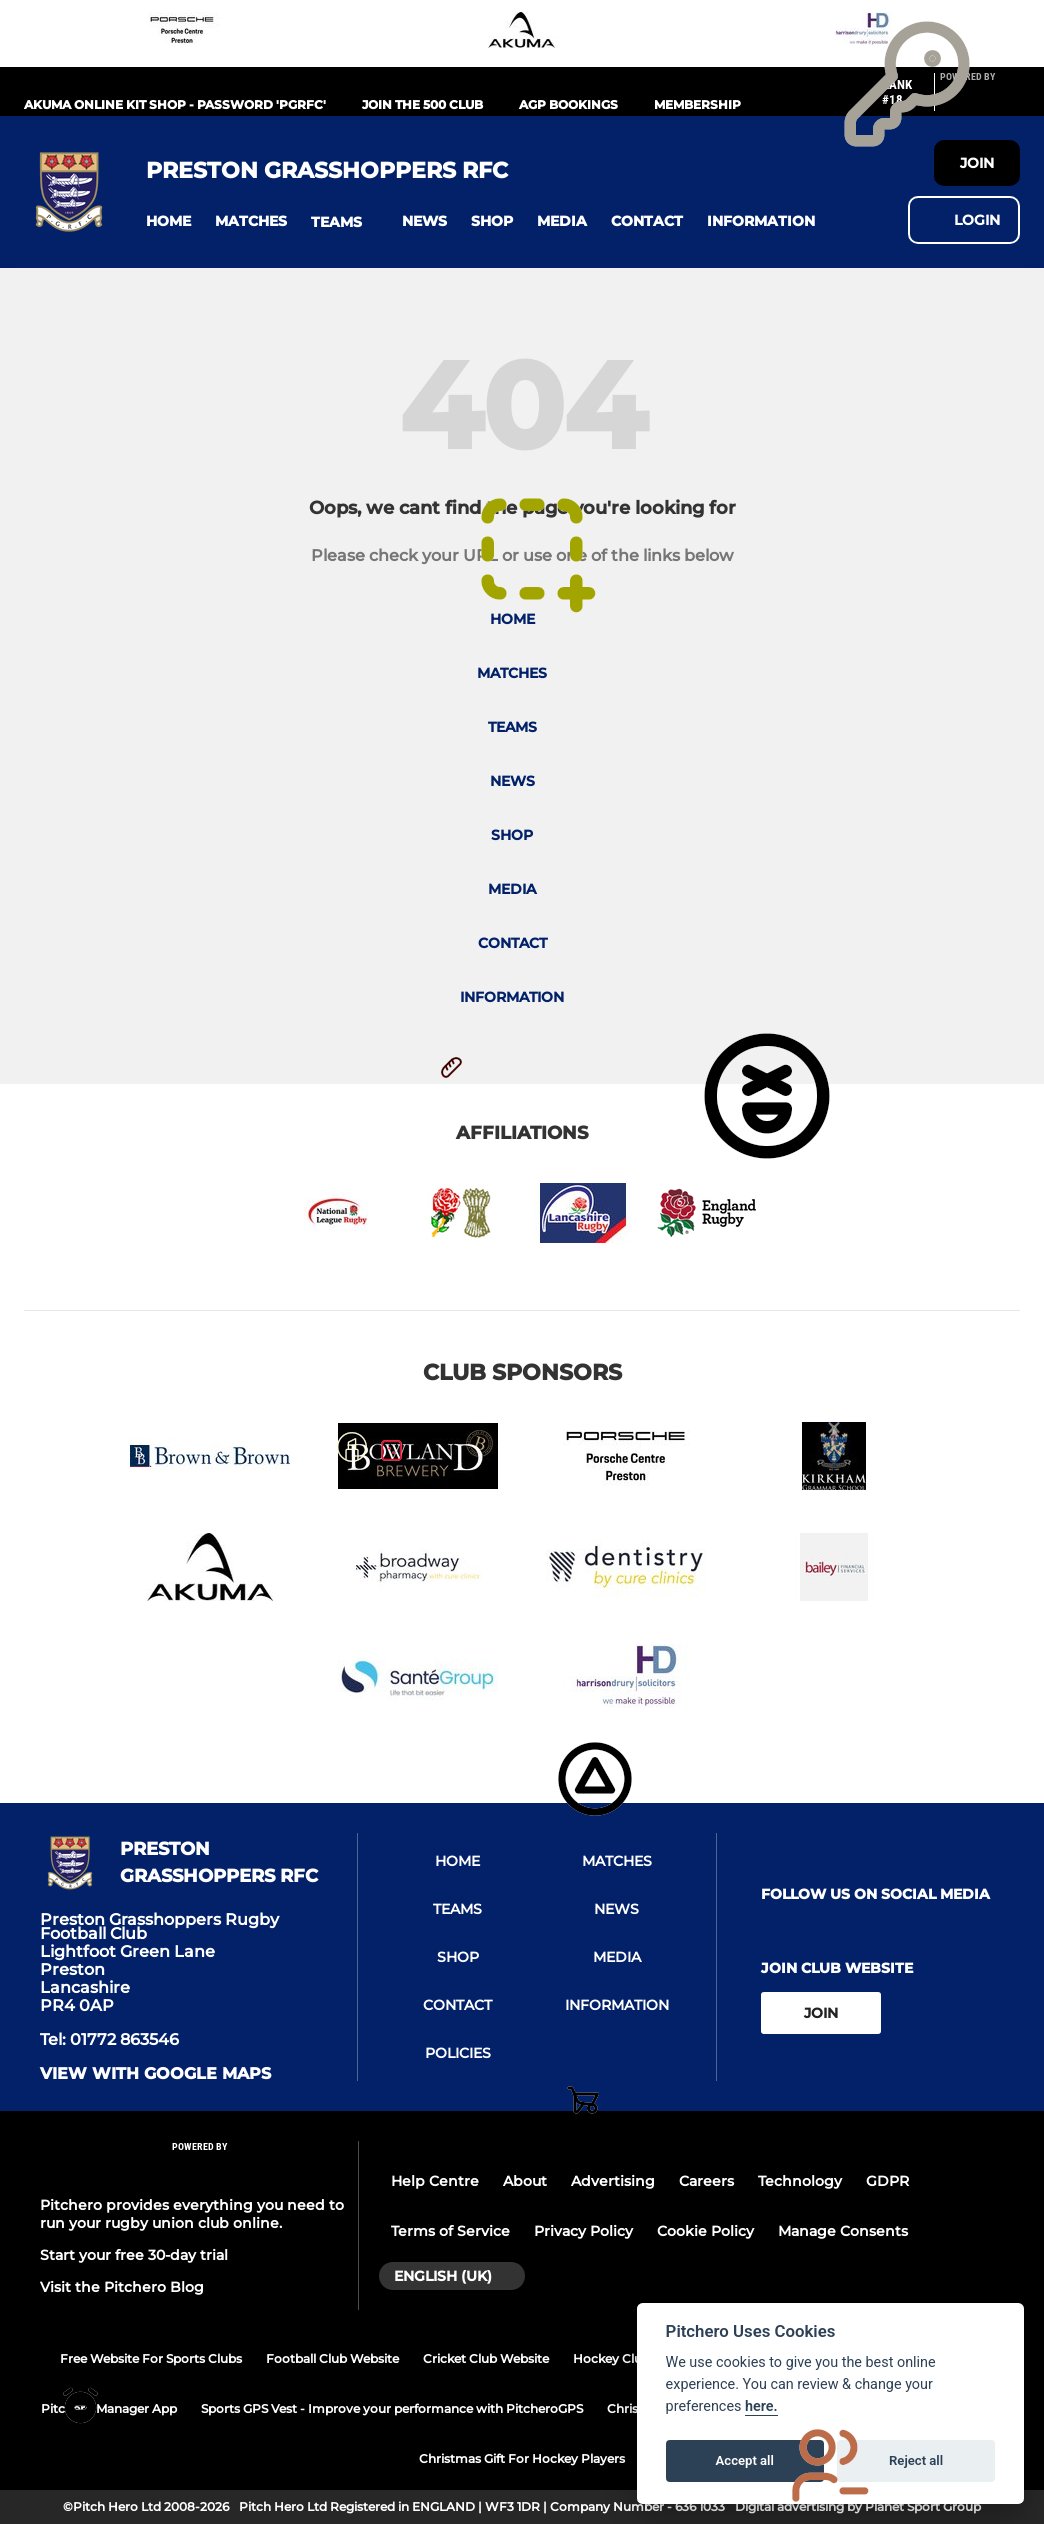  I want to click on playstation triangle button symbol, so click(595, 1779).